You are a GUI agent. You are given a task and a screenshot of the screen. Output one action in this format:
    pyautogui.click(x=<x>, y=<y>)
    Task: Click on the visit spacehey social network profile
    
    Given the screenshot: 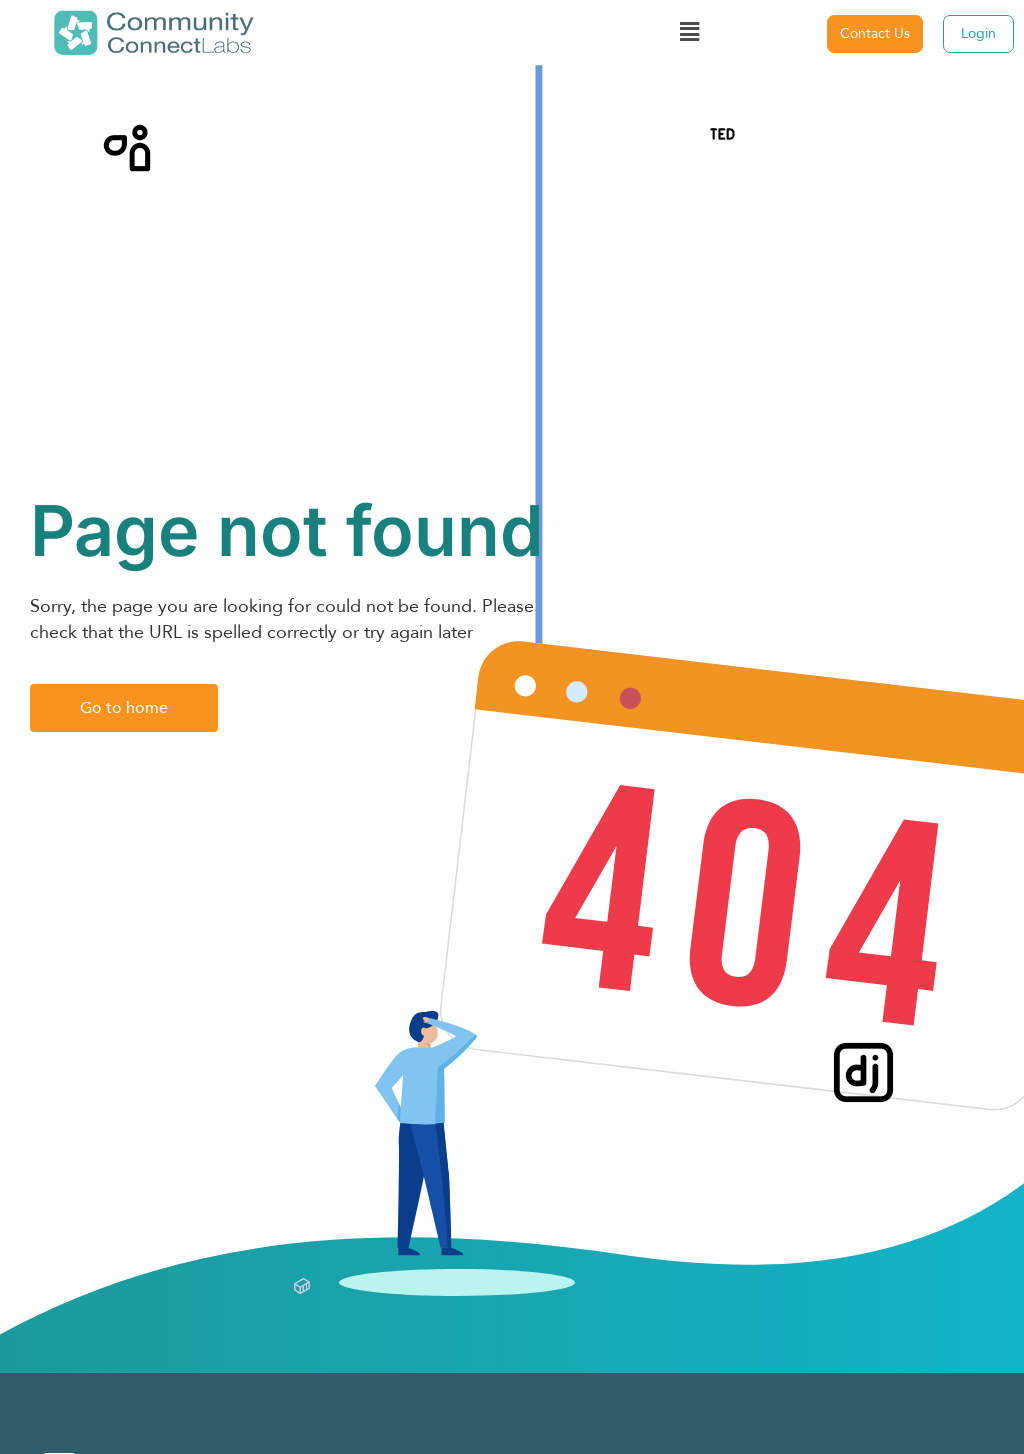 What is the action you would take?
    pyautogui.click(x=127, y=148)
    